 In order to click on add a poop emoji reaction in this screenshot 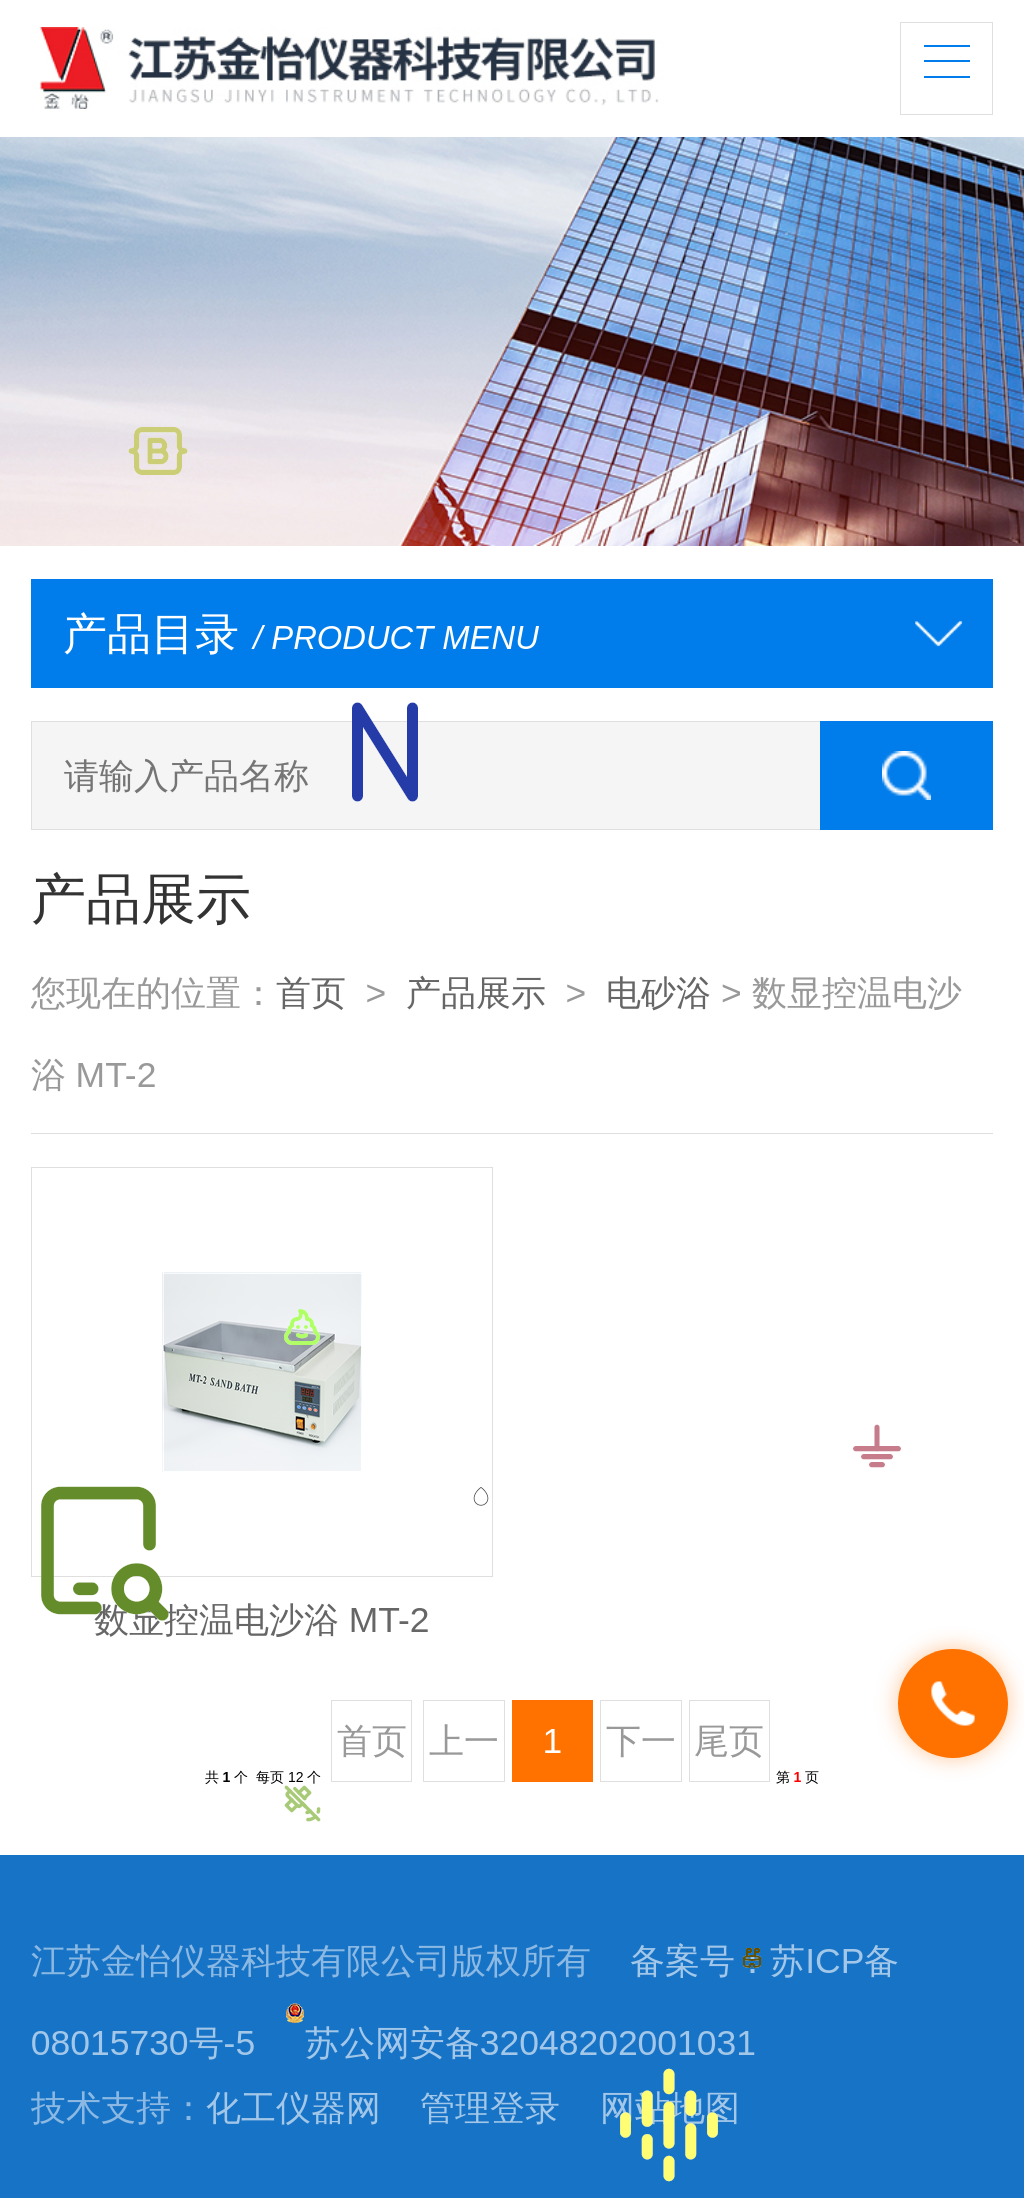, I will do `click(302, 1327)`.